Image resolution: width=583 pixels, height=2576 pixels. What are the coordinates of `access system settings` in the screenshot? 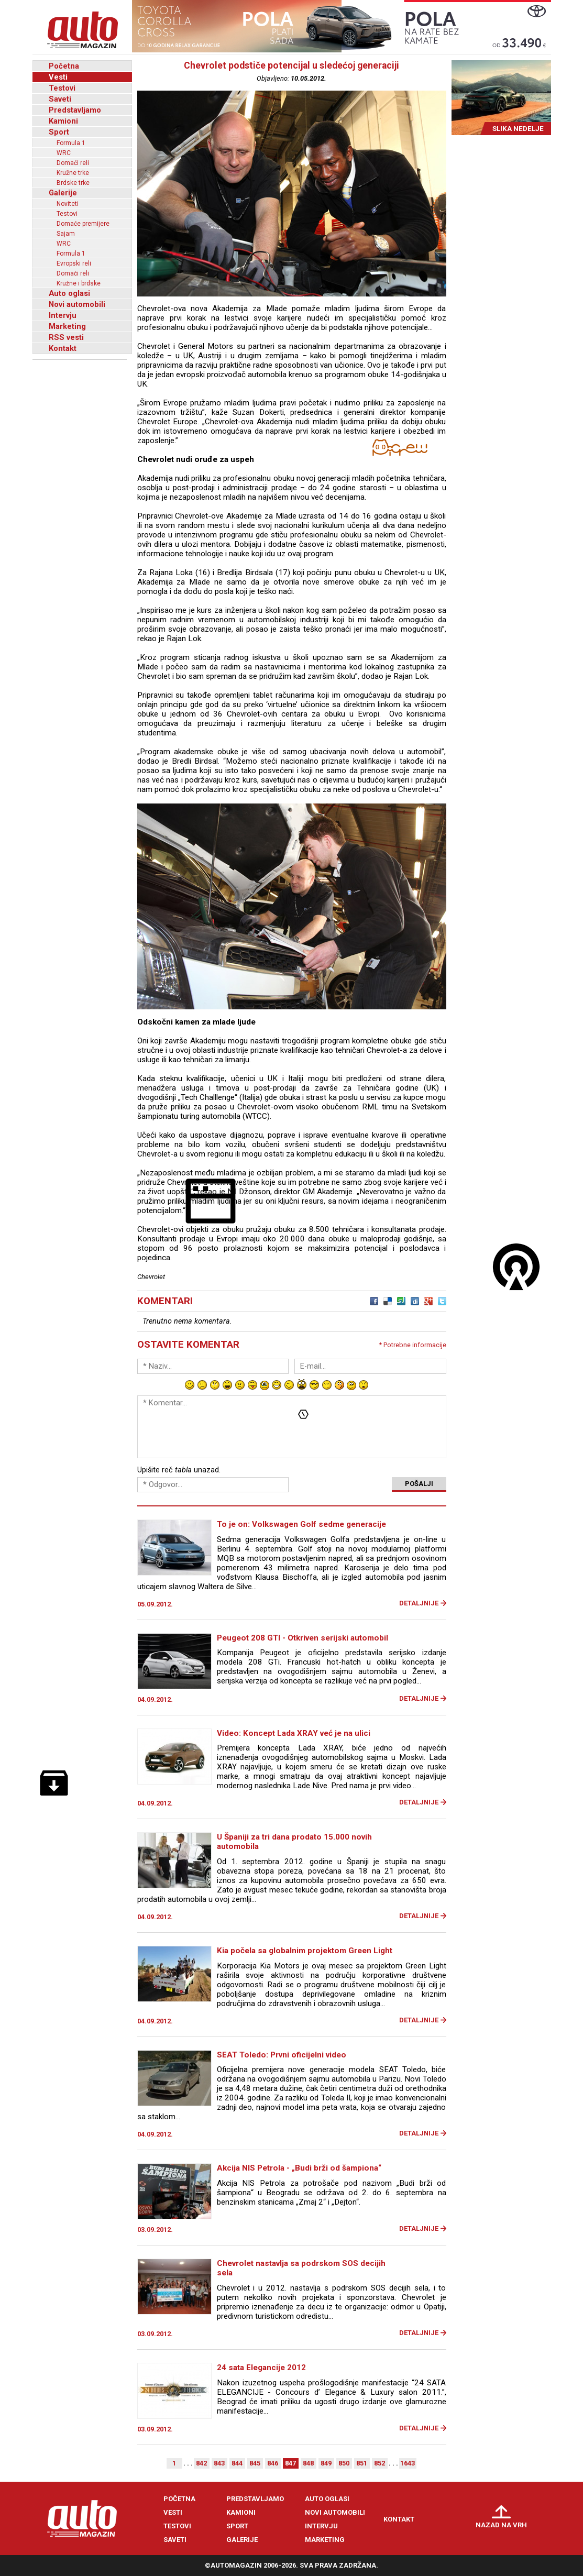 It's located at (303, 1414).